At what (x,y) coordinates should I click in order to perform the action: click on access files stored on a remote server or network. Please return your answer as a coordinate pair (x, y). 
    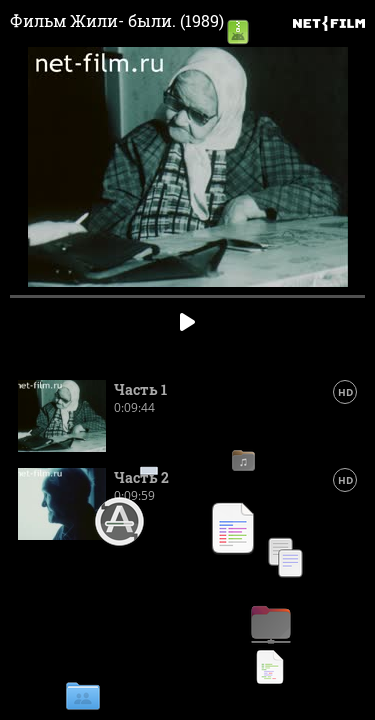
    Looking at the image, I should click on (271, 624).